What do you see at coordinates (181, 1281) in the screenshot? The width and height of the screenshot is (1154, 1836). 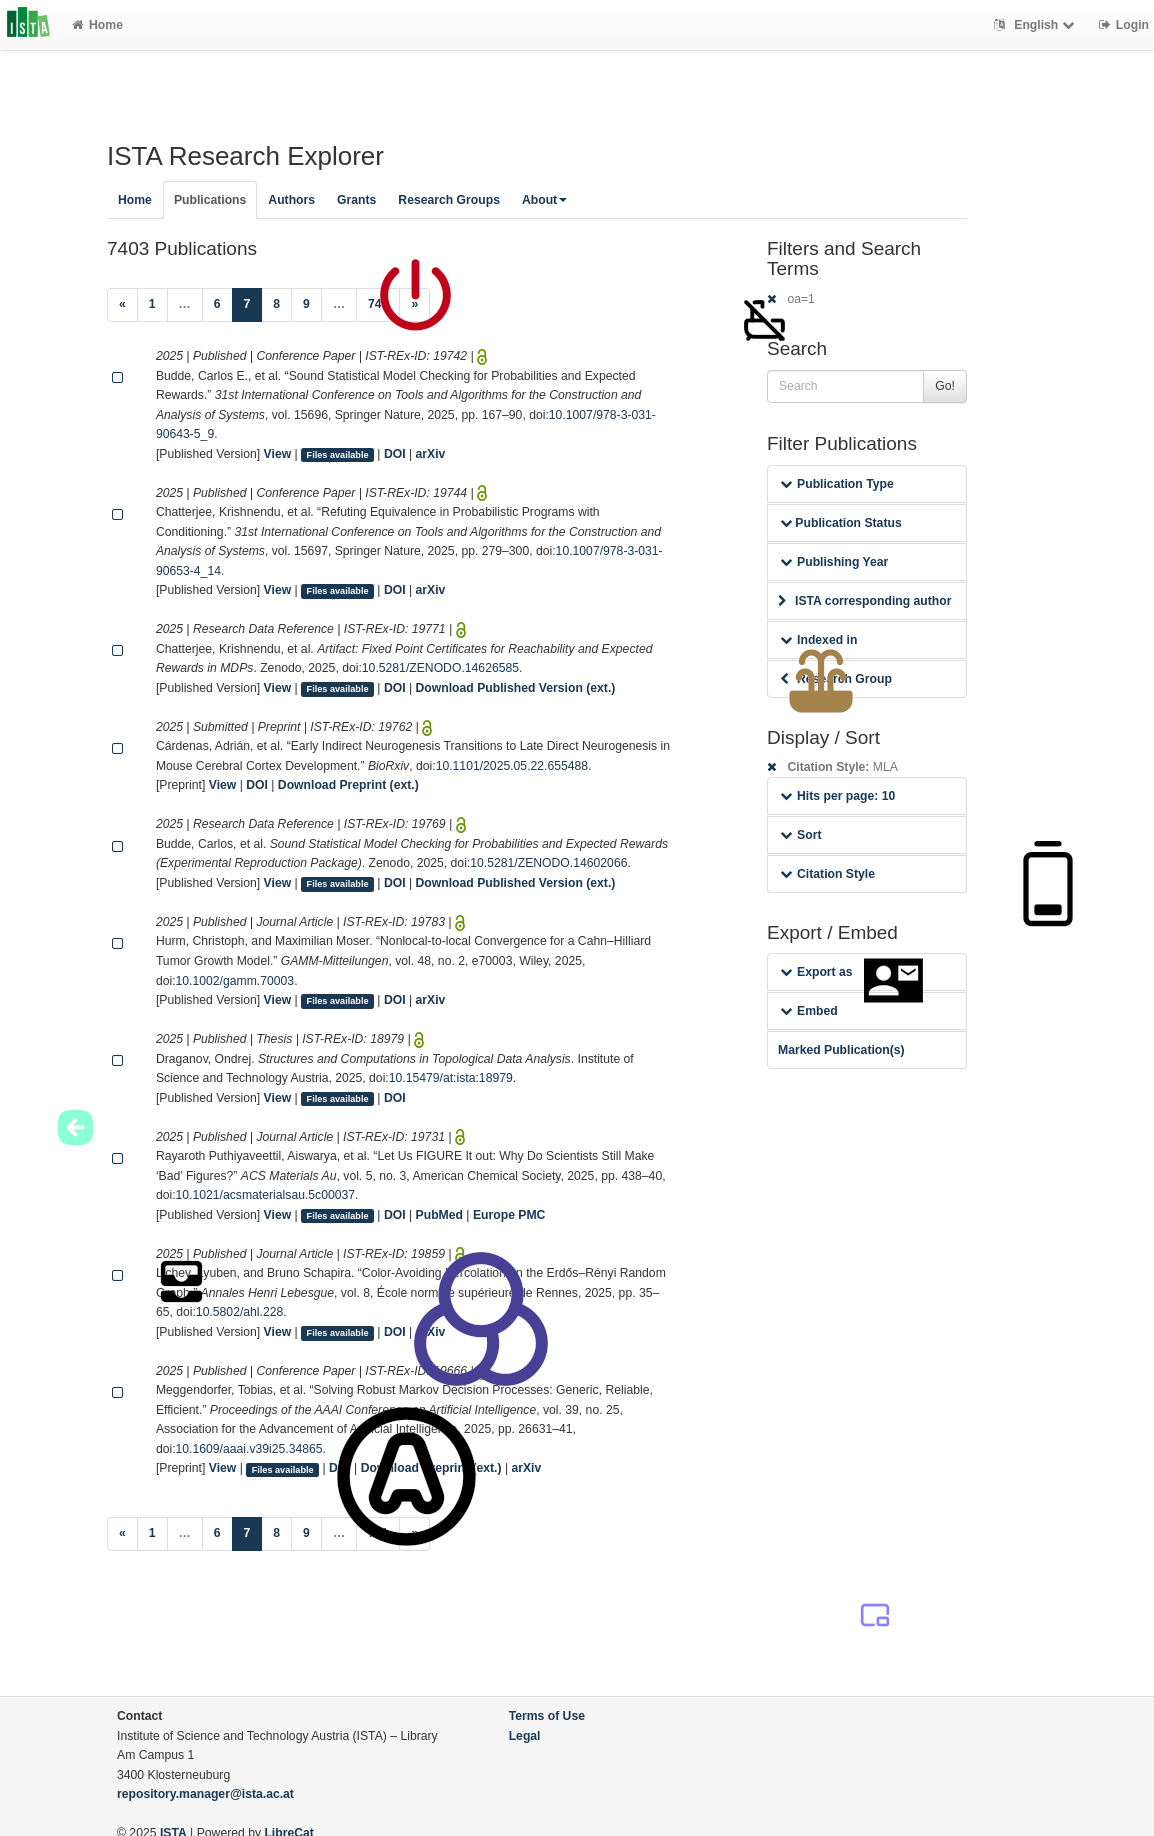 I see `view all inboxes` at bounding box center [181, 1281].